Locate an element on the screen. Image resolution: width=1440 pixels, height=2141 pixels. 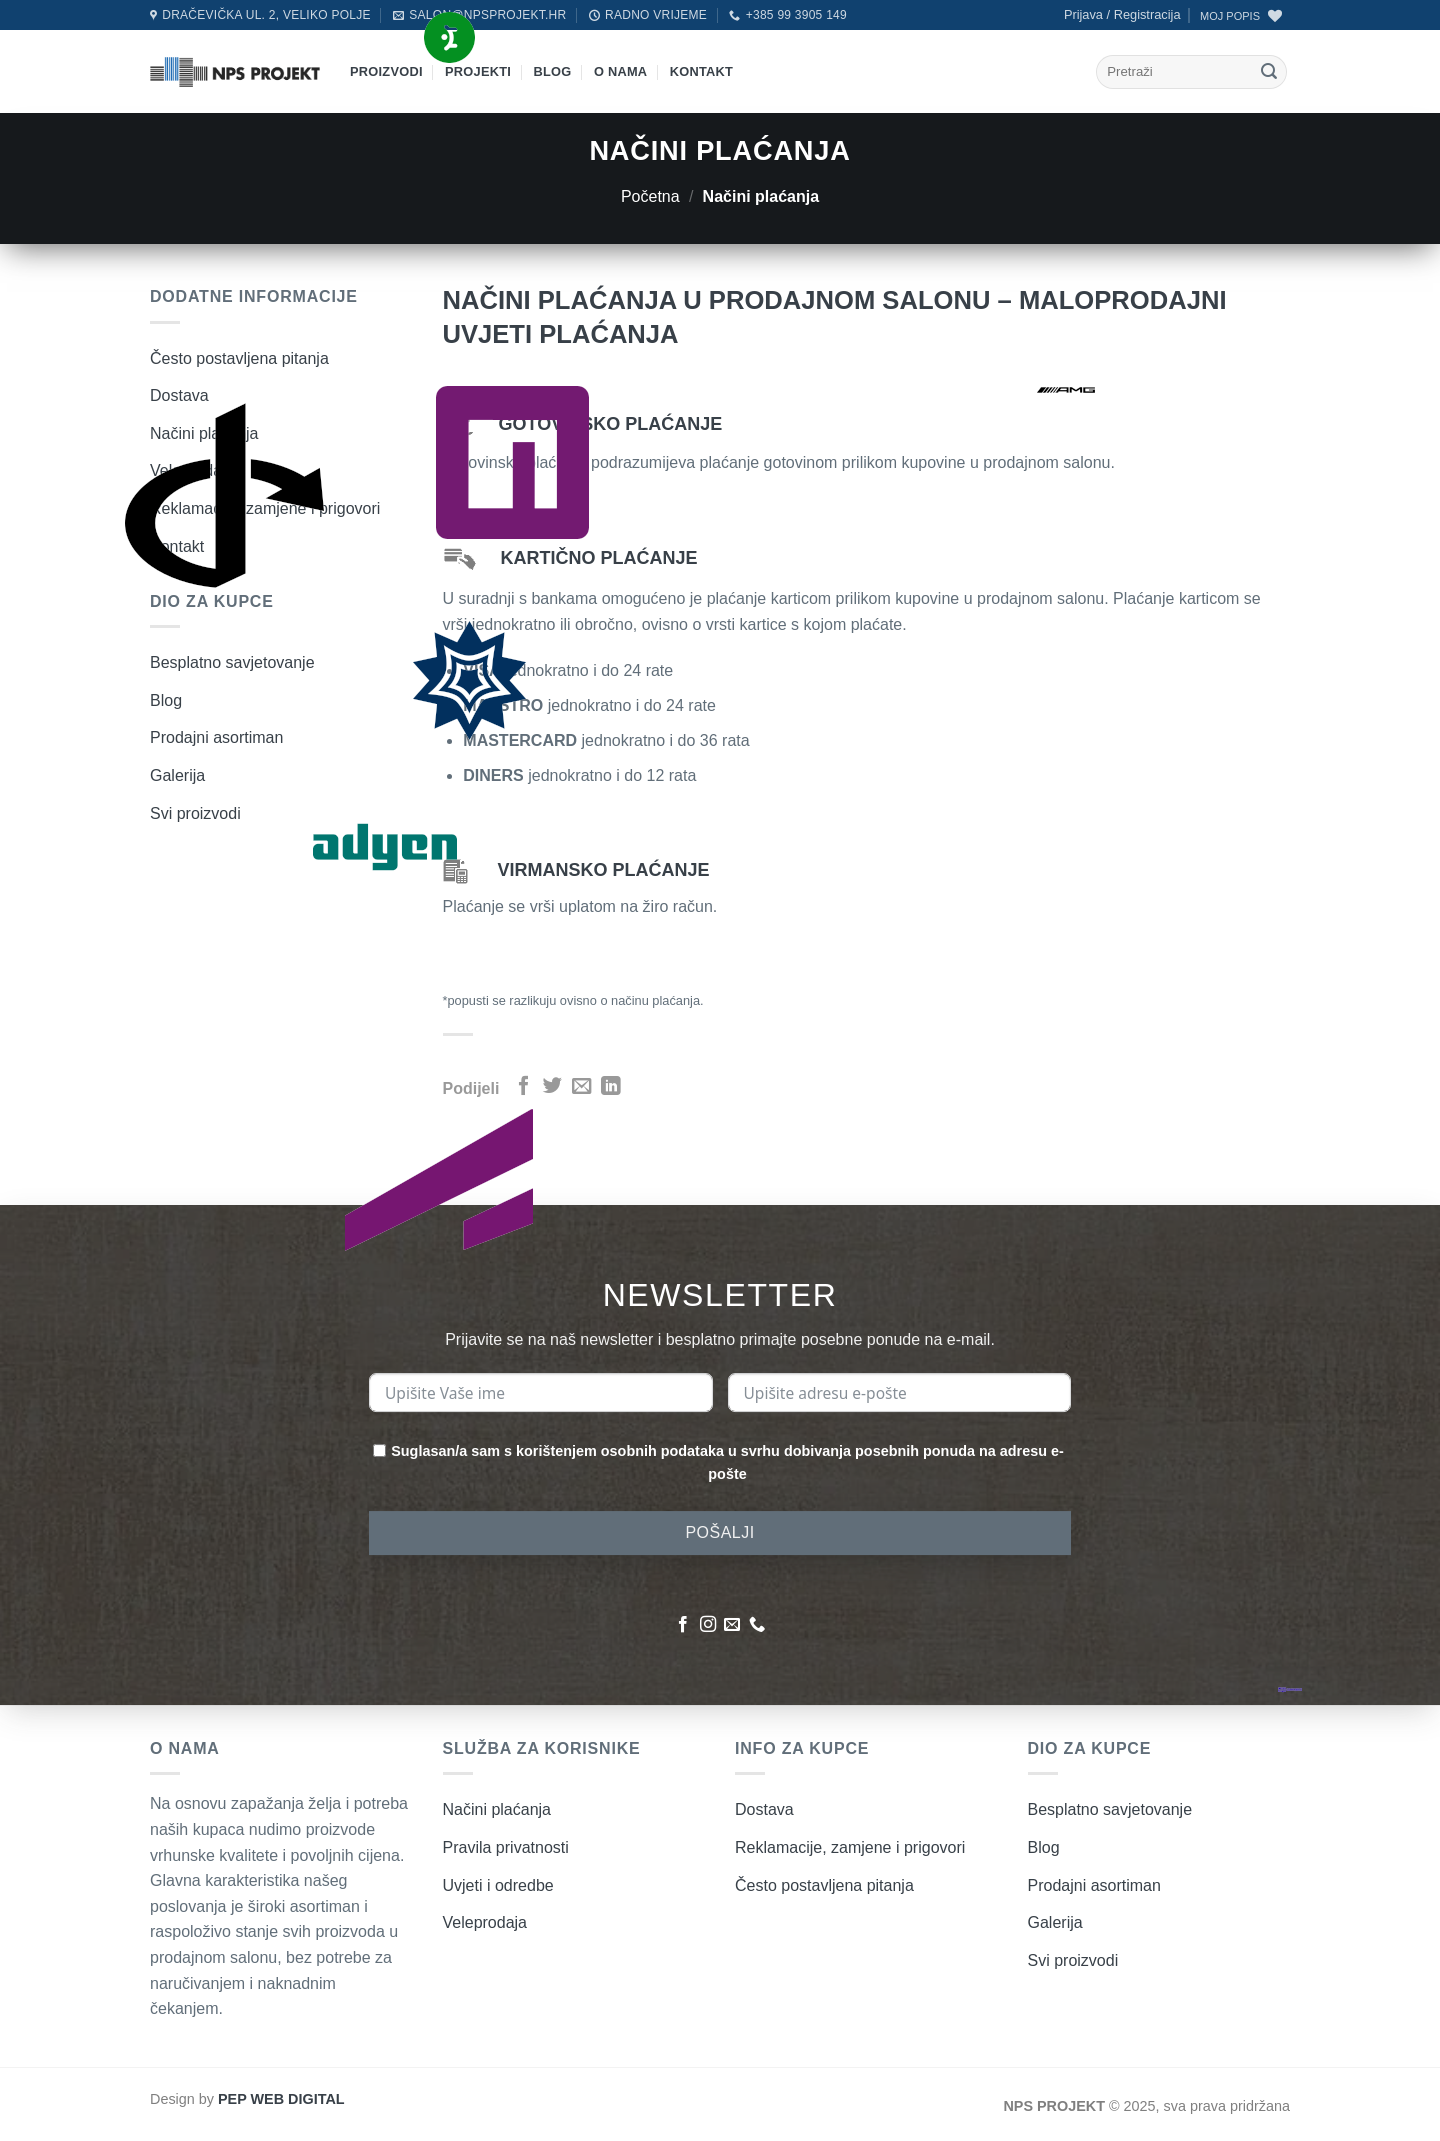
access woocommerce store settings is located at coordinates (1290, 1690).